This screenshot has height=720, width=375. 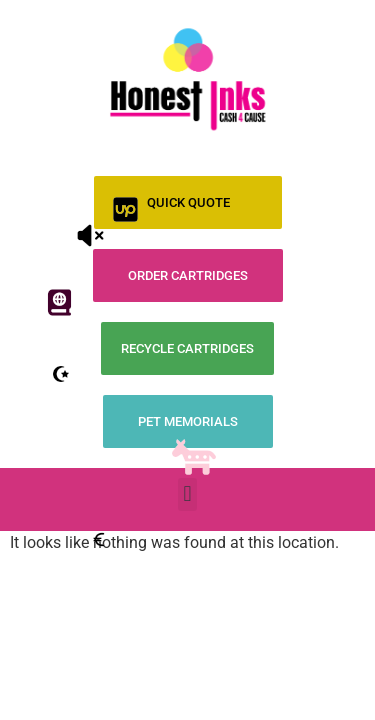 What do you see at coordinates (91, 235) in the screenshot?
I see `mute audio or sound` at bounding box center [91, 235].